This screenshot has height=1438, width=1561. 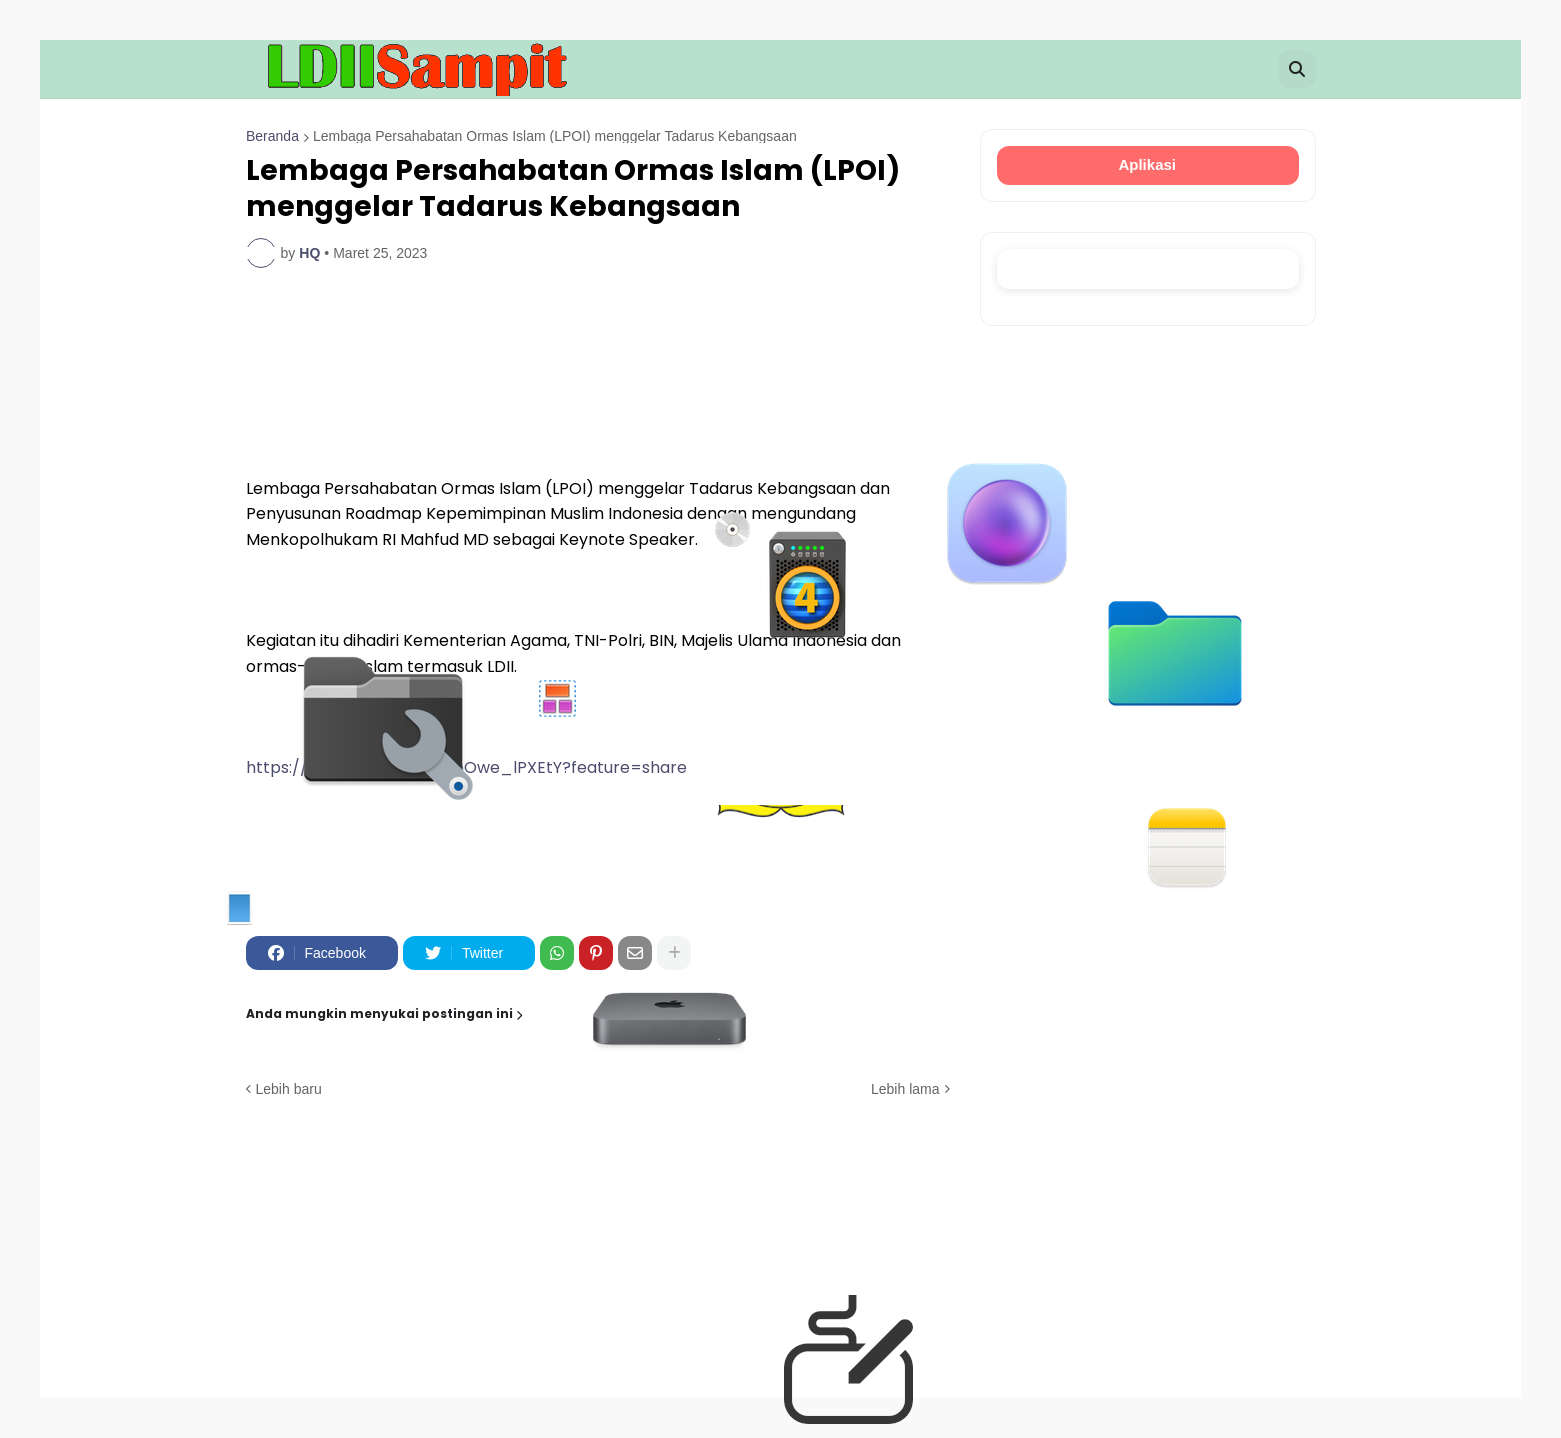 What do you see at coordinates (732, 529) in the screenshot?
I see `access CD/DVD drive or optical media` at bounding box center [732, 529].